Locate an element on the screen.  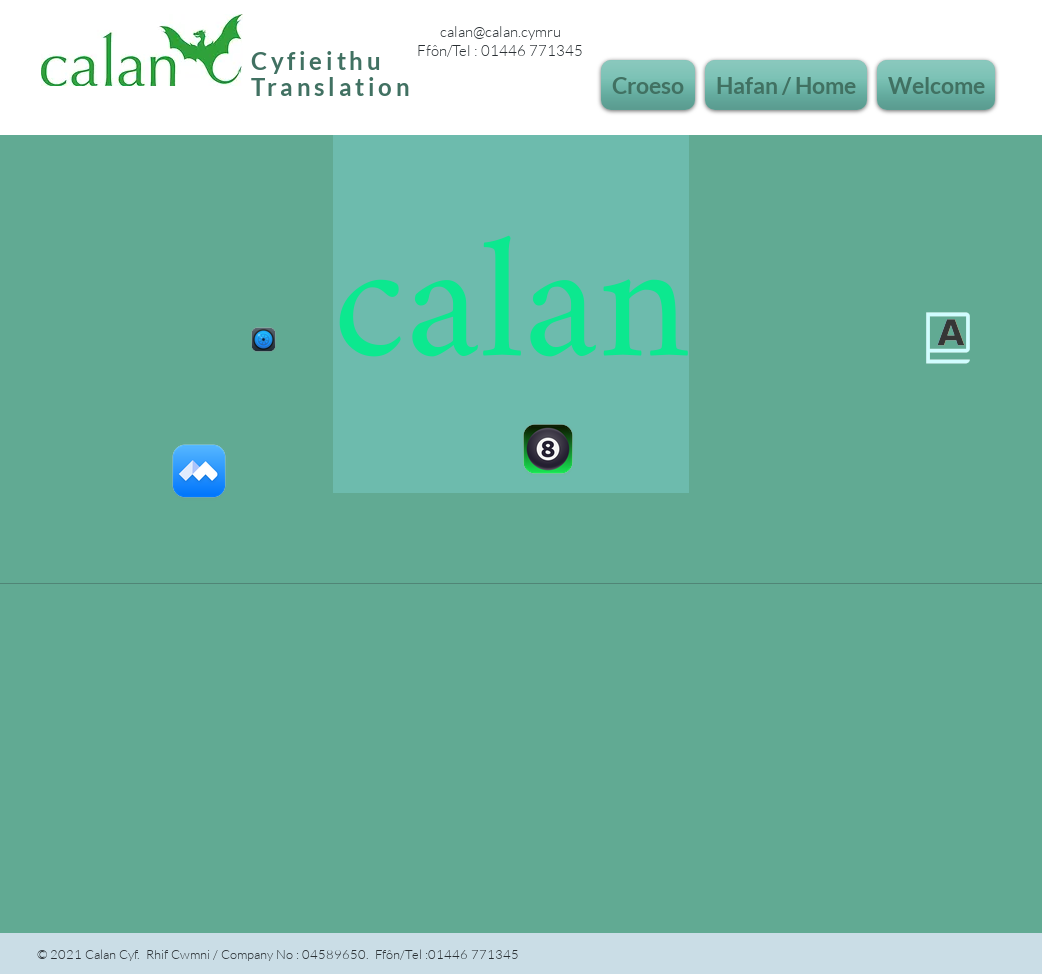
open clairvoyant magic 8-ball fortune telling app is located at coordinates (548, 449).